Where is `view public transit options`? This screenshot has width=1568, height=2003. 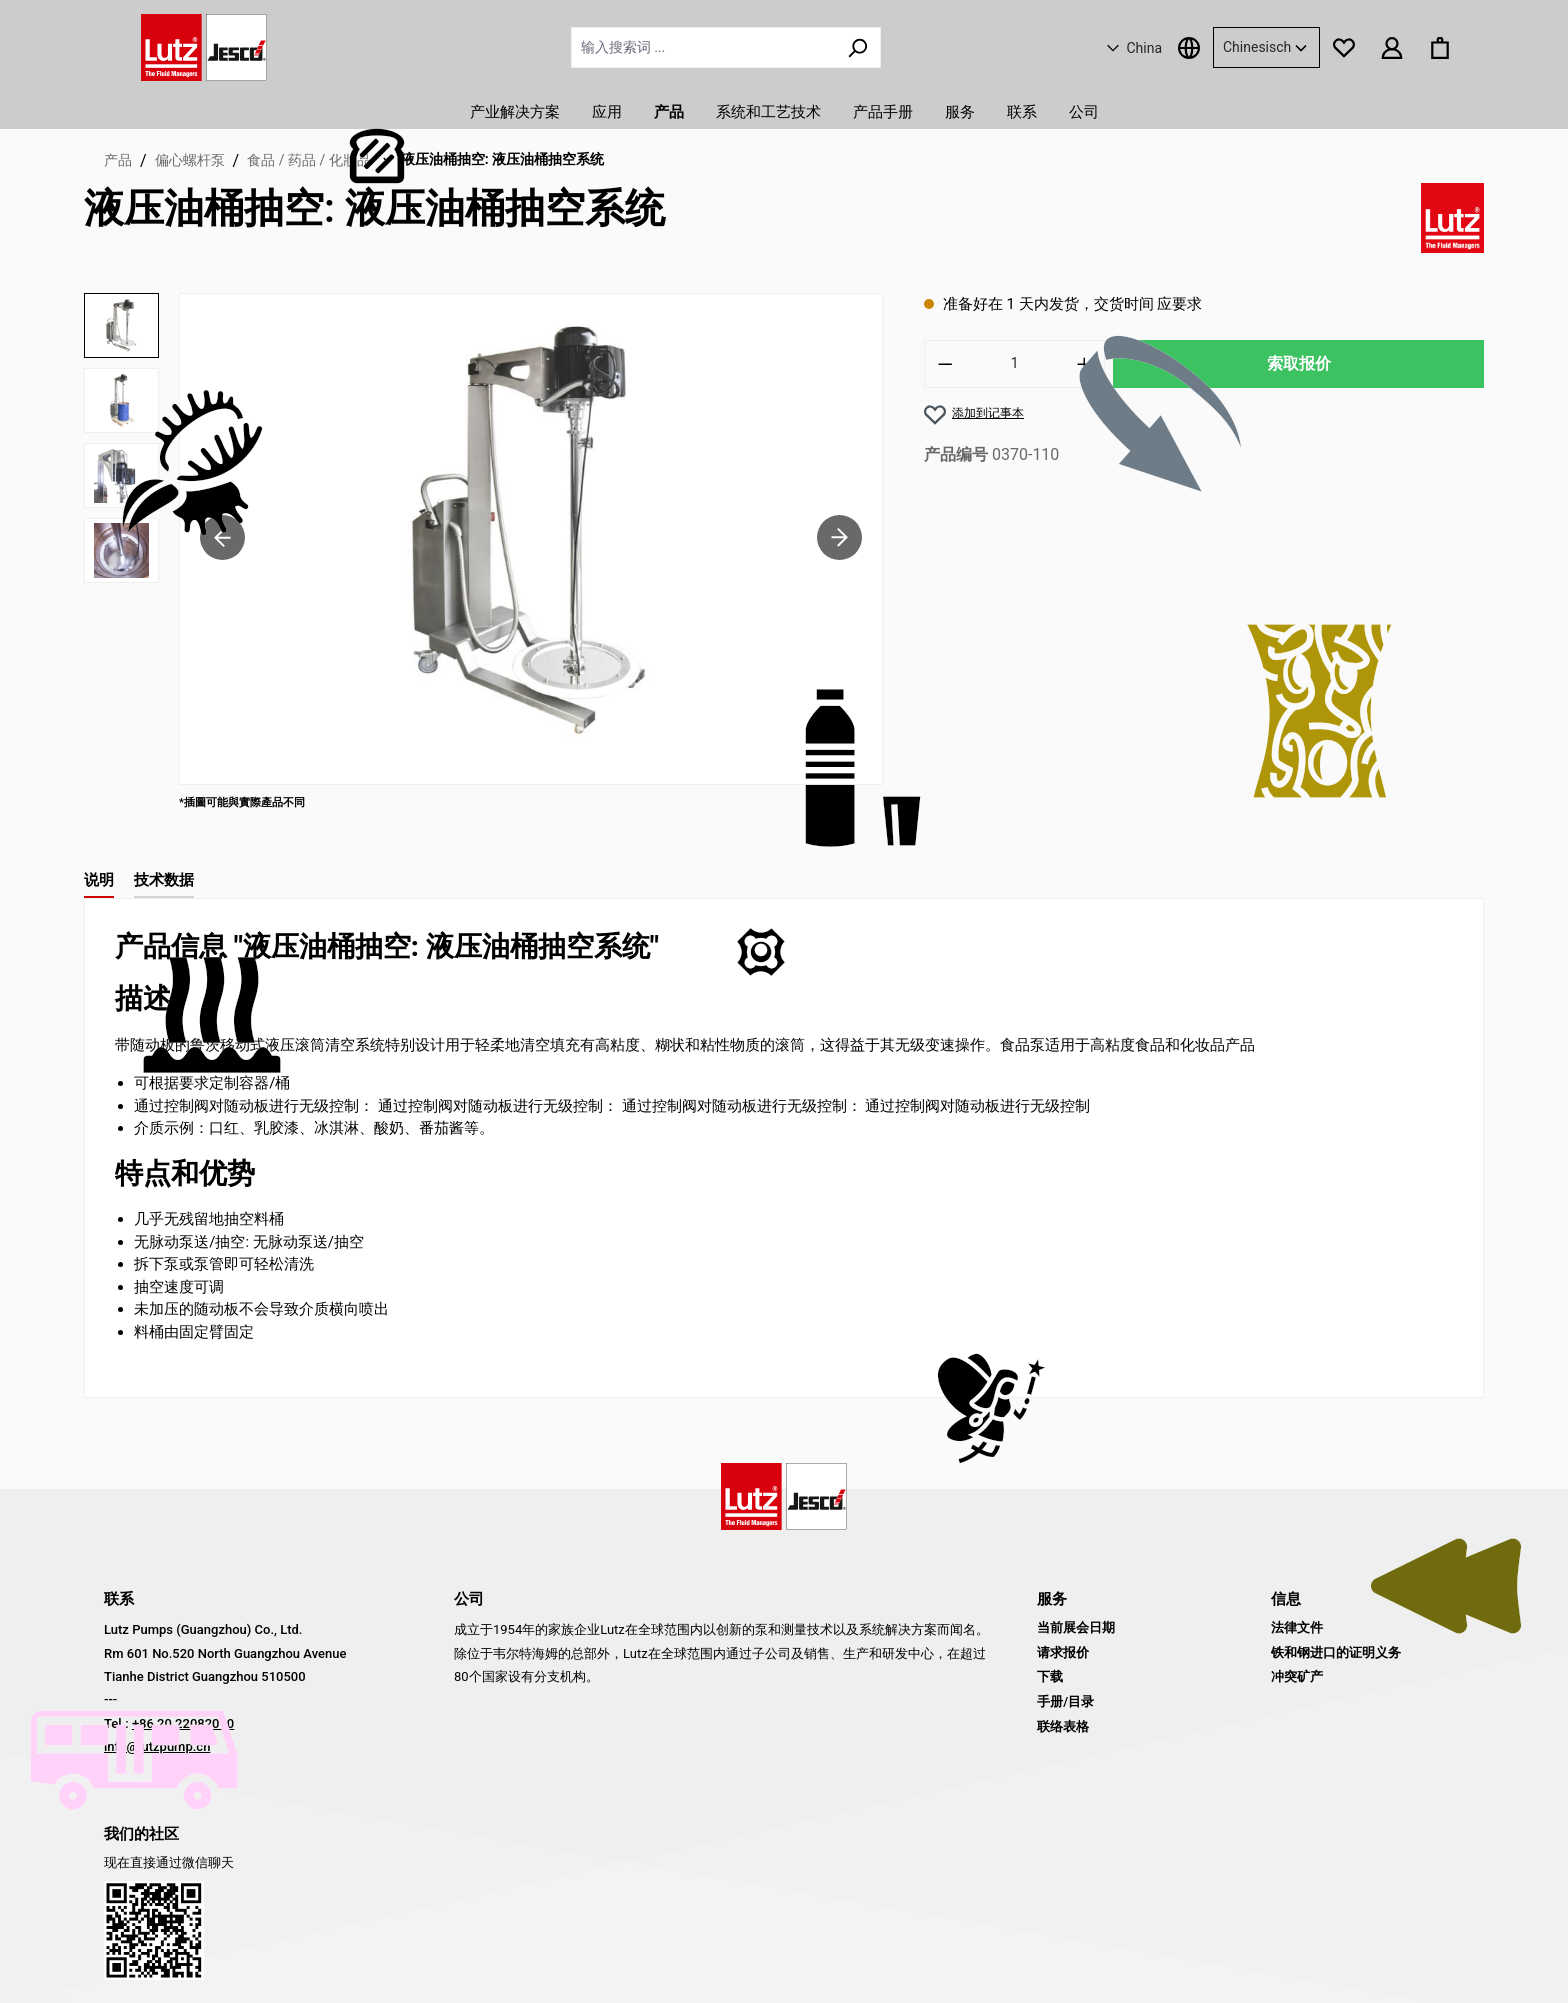 view public transit options is located at coordinates (134, 1760).